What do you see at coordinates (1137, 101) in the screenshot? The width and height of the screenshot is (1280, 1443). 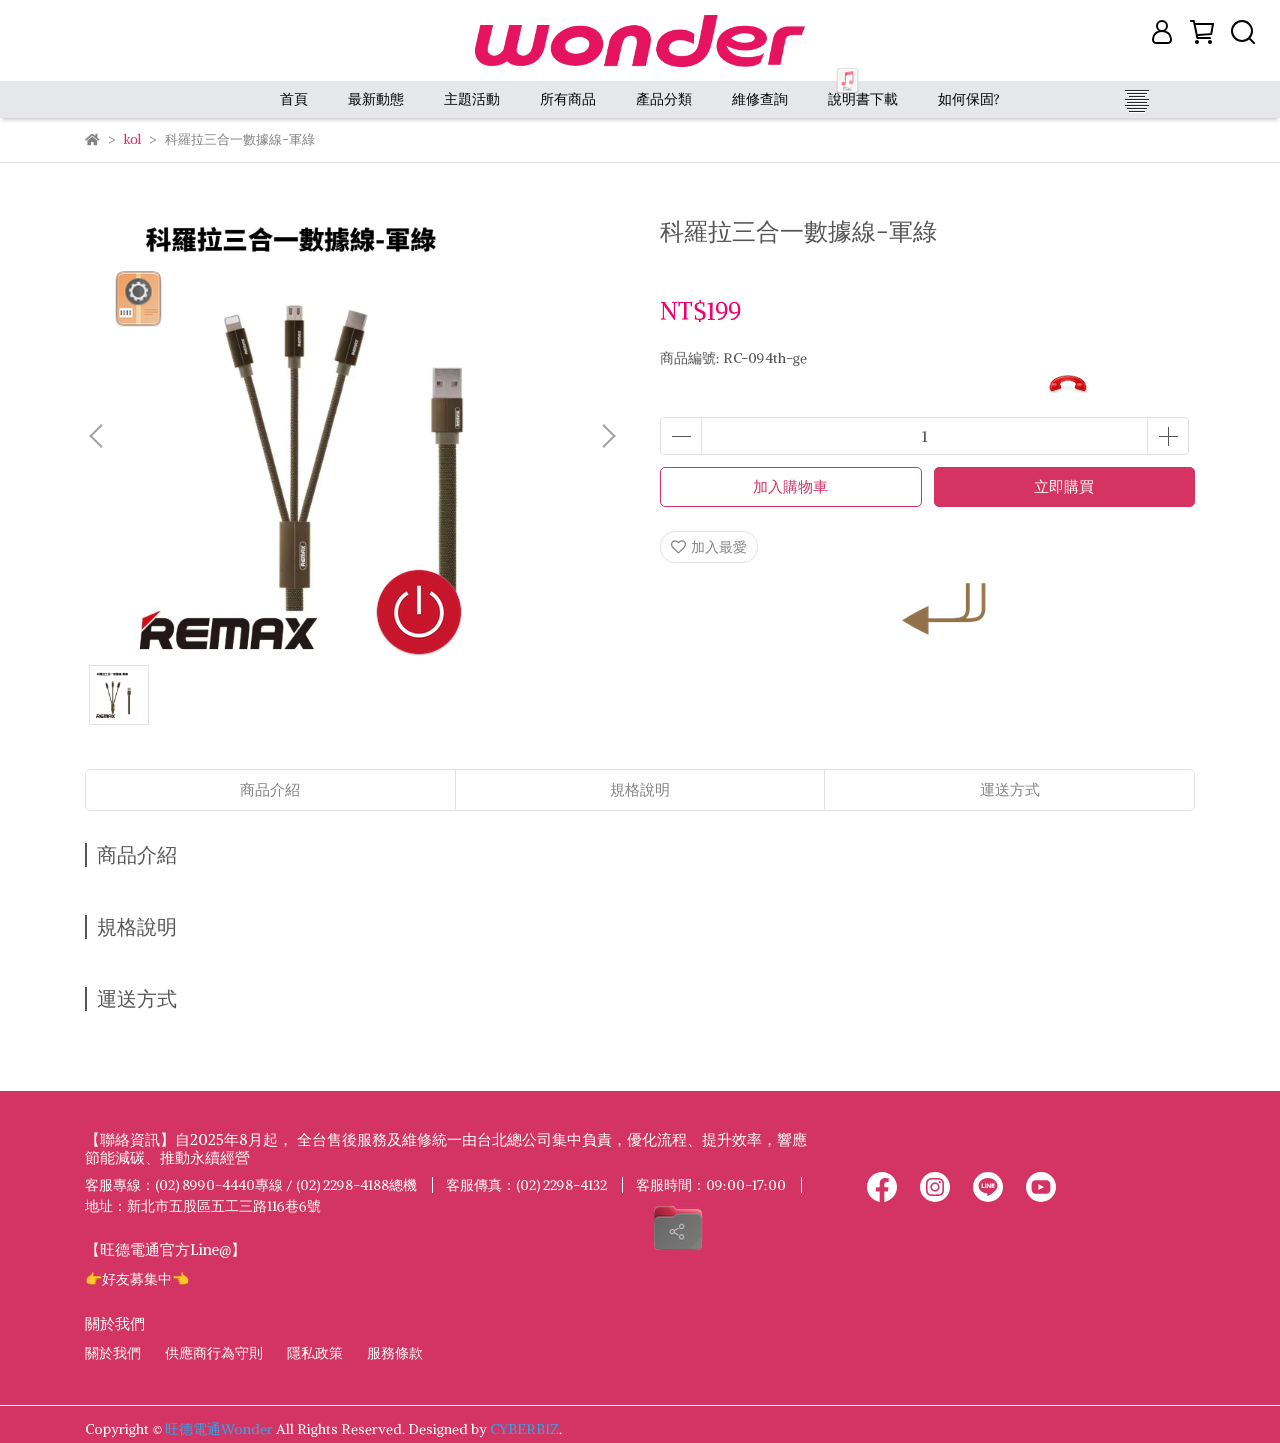 I see `center align text` at bounding box center [1137, 101].